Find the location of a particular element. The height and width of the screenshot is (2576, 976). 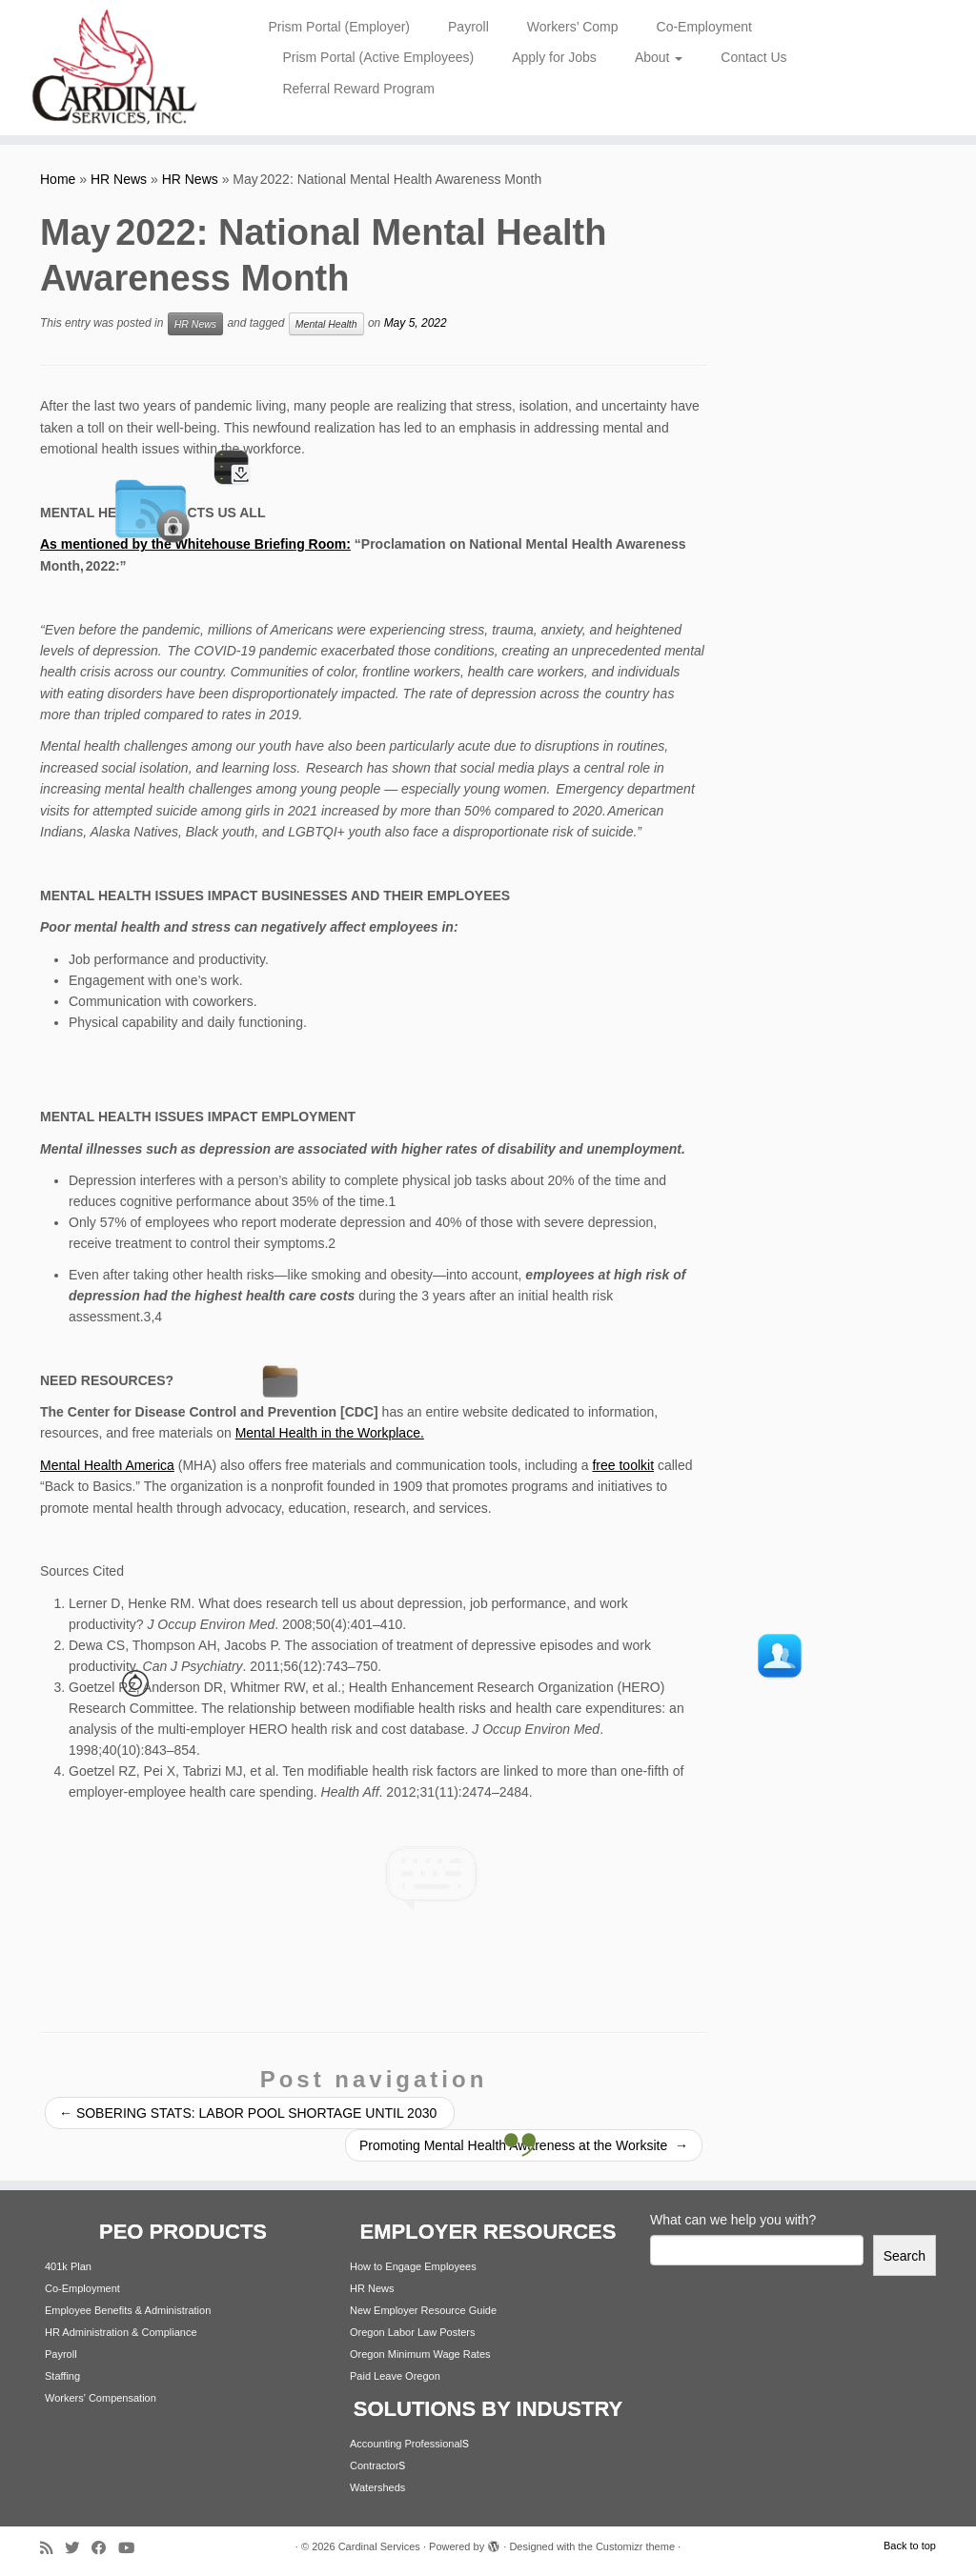

indicates a folder is ready to accept dragged items is located at coordinates (280, 1381).